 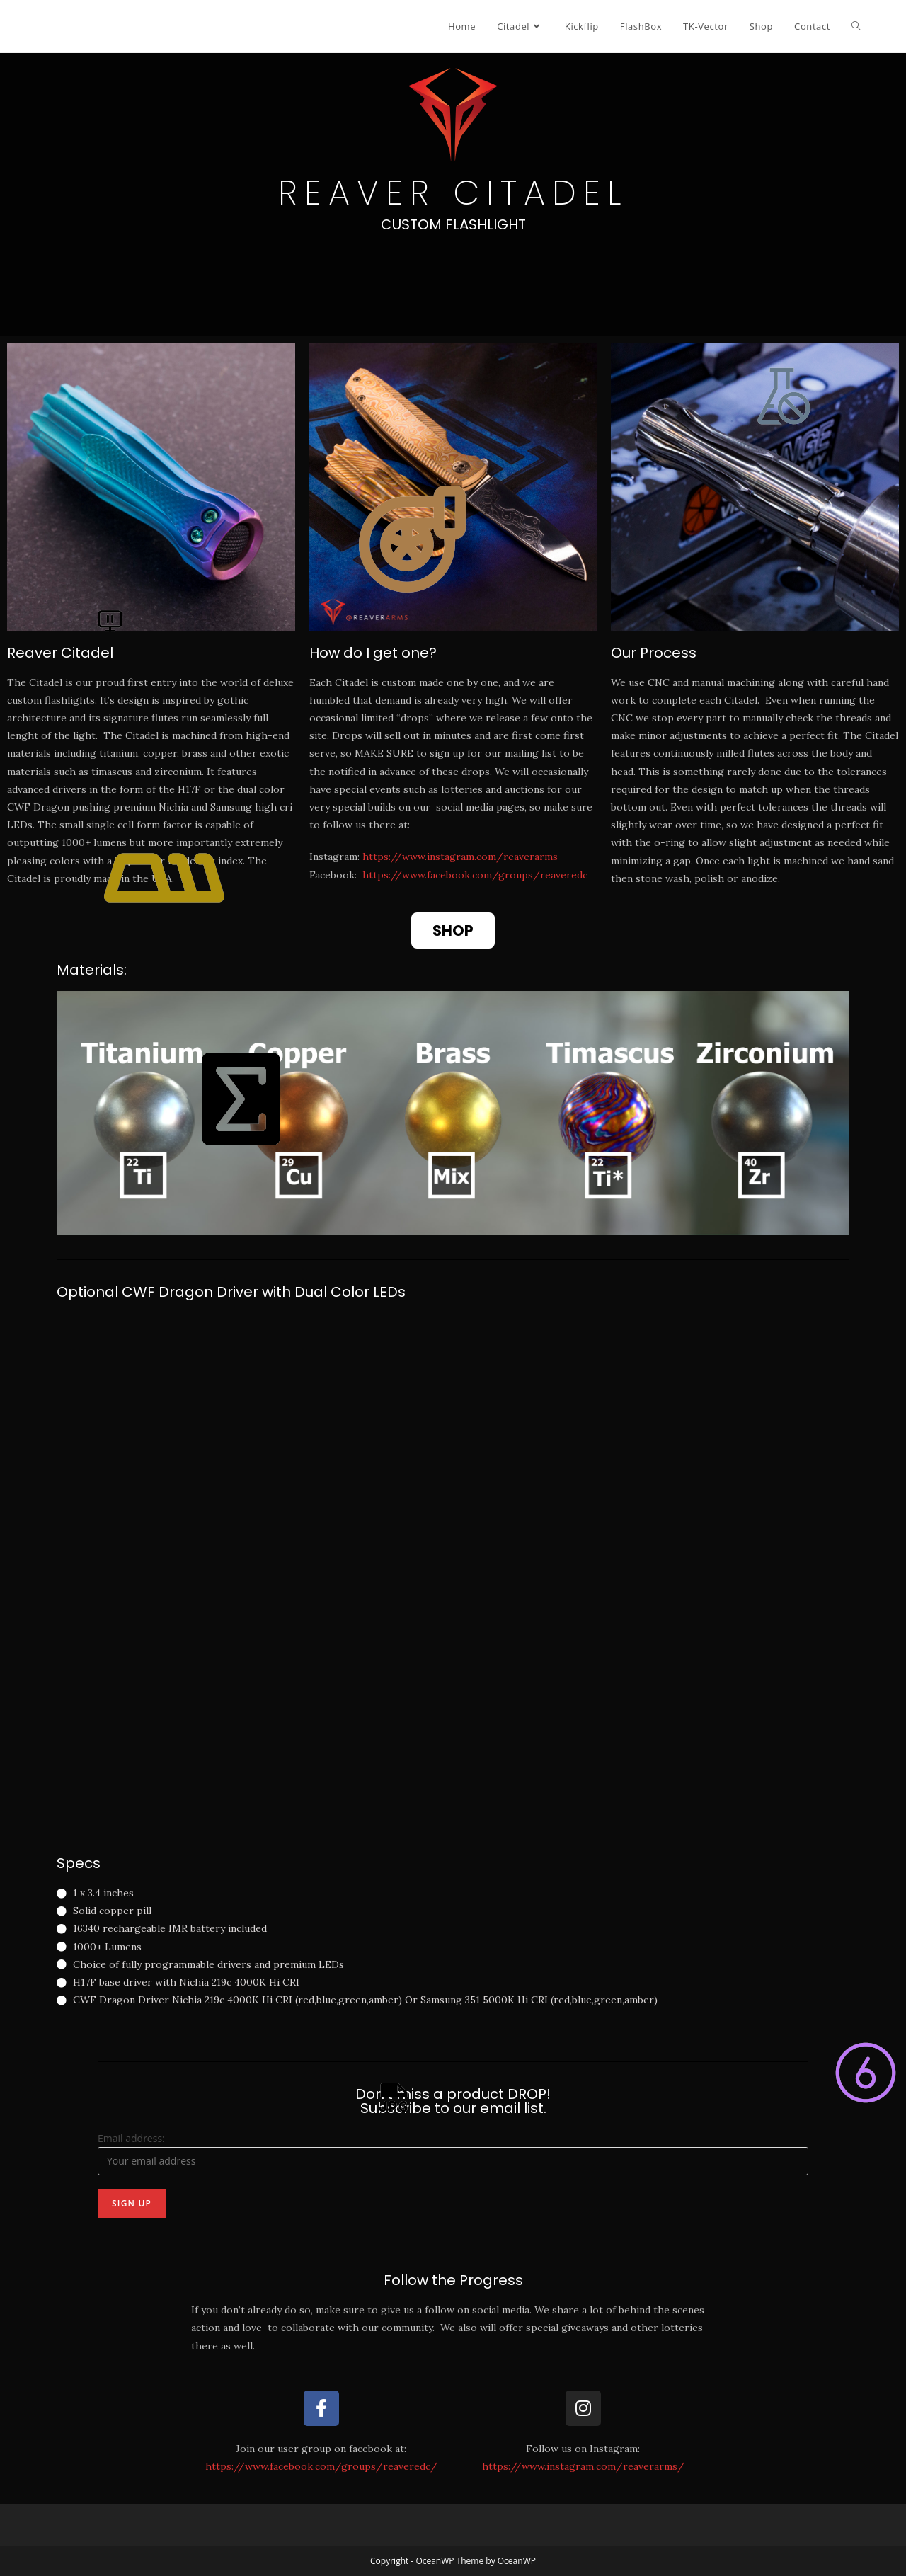 I want to click on view or open a JPG image file, so click(x=394, y=2098).